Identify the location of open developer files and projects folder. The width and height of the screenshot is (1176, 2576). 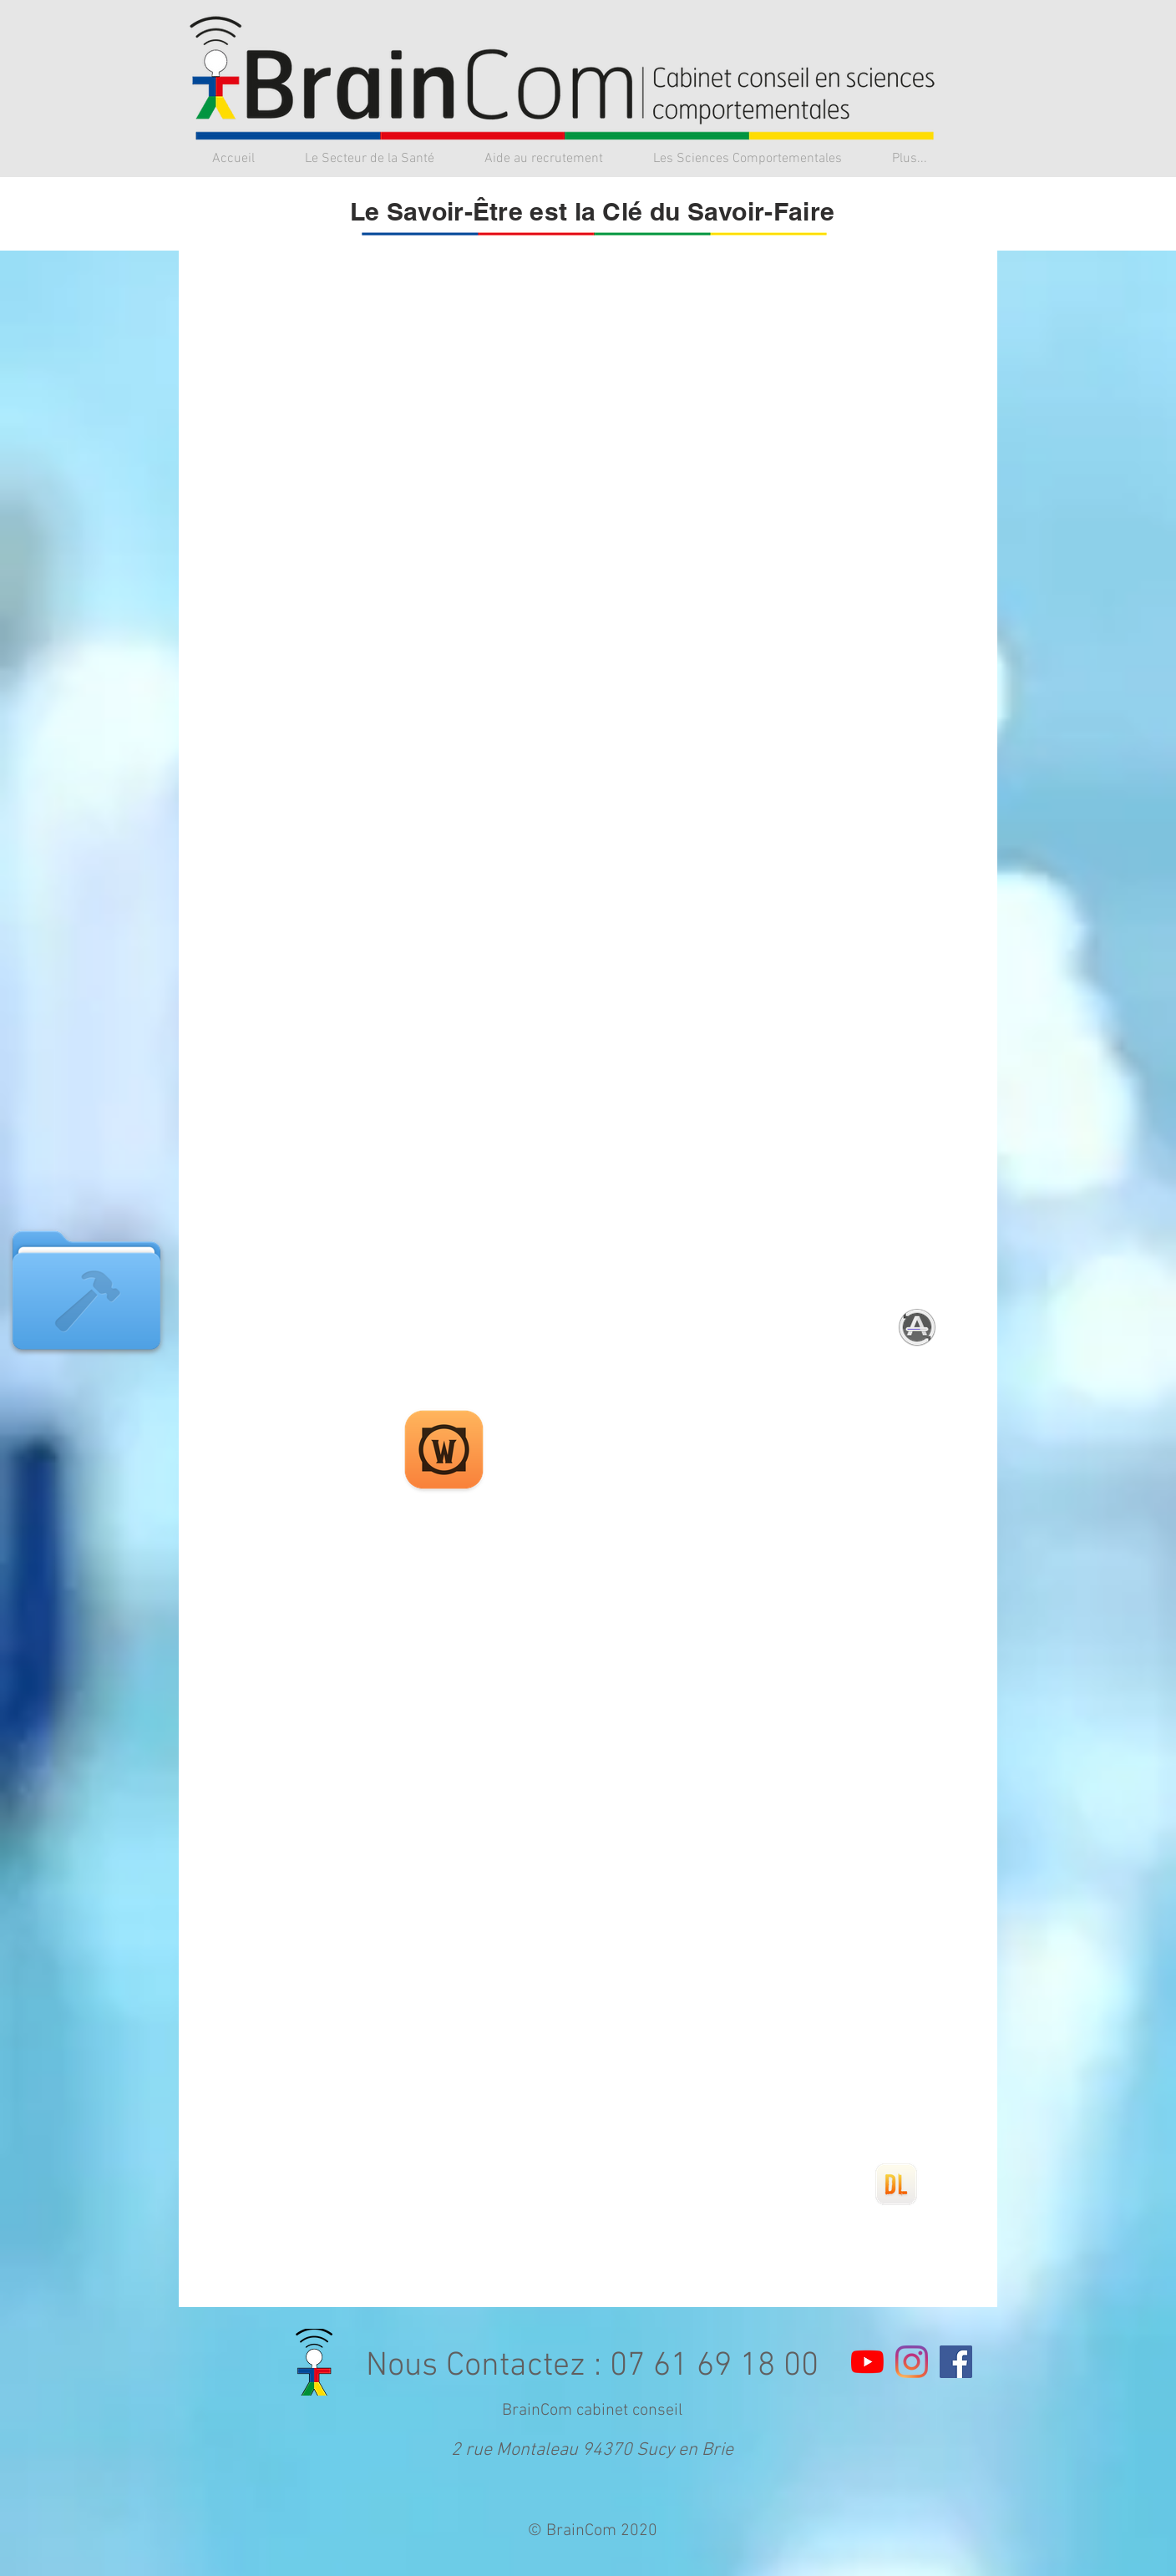
(86, 1290).